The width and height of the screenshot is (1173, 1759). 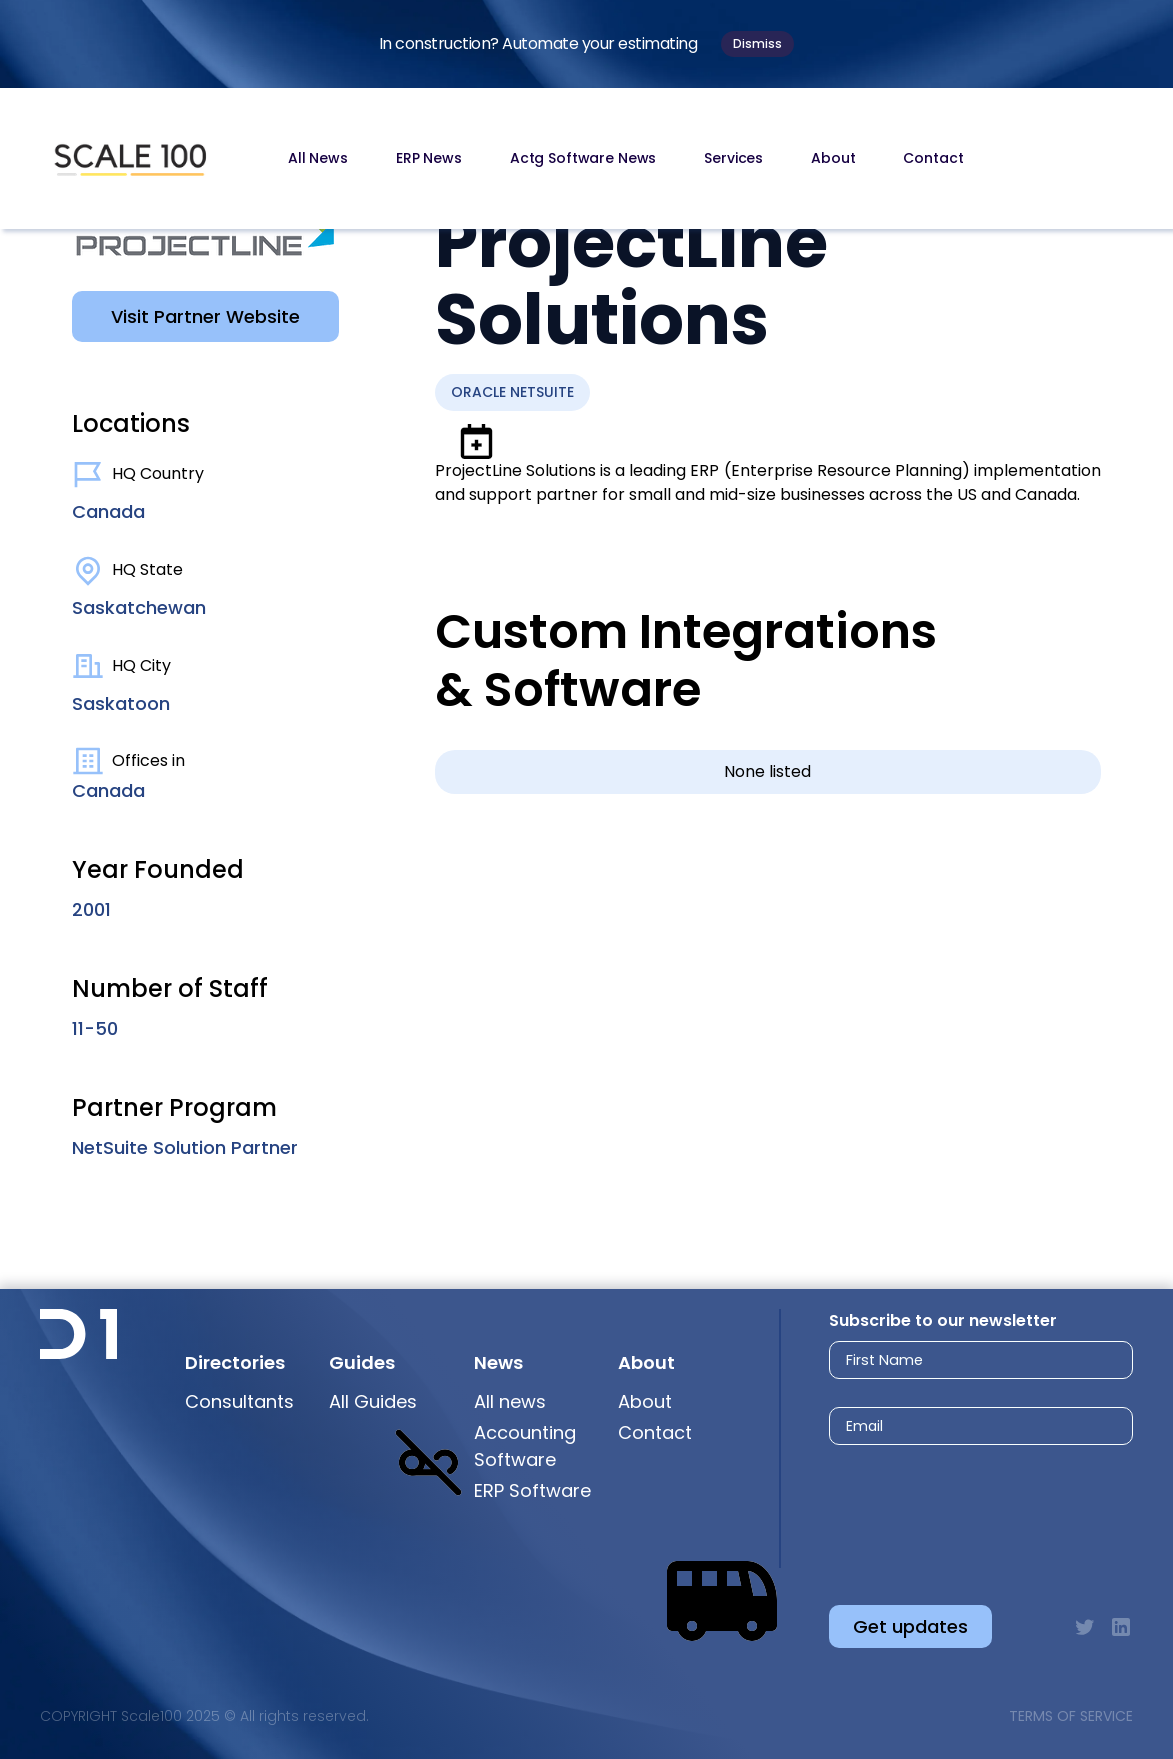 I want to click on view public transit options, so click(x=722, y=1601).